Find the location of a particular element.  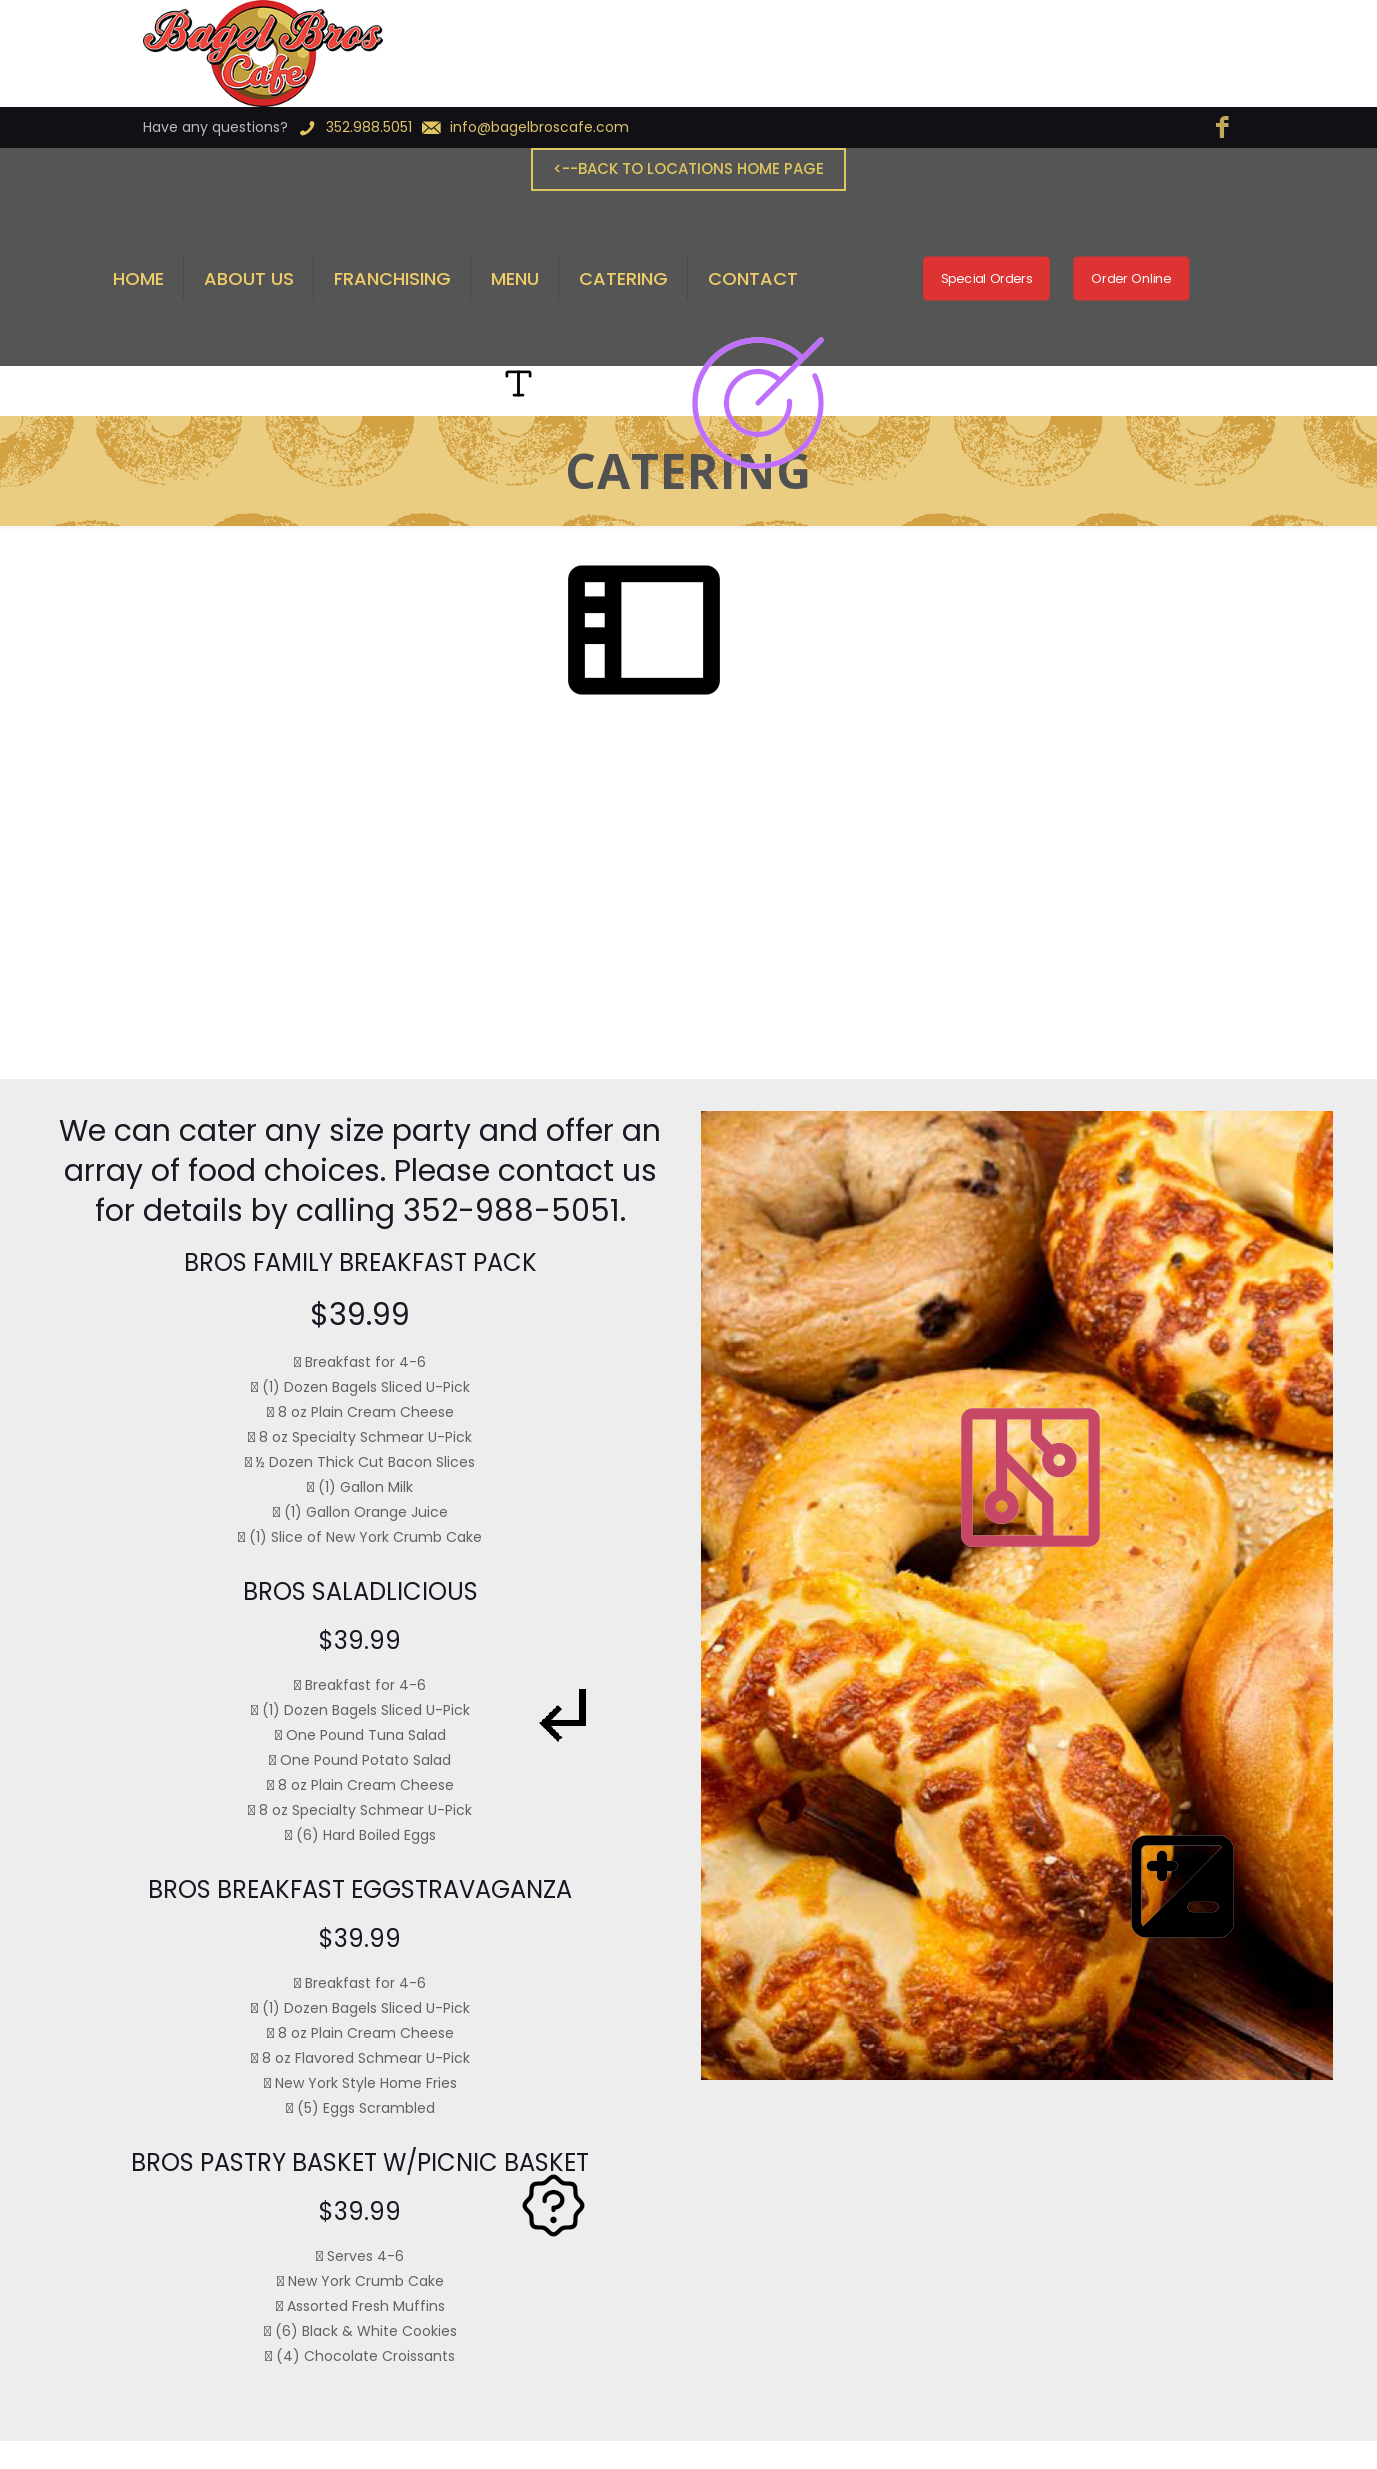

access help or FAQ section is located at coordinates (553, 2205).